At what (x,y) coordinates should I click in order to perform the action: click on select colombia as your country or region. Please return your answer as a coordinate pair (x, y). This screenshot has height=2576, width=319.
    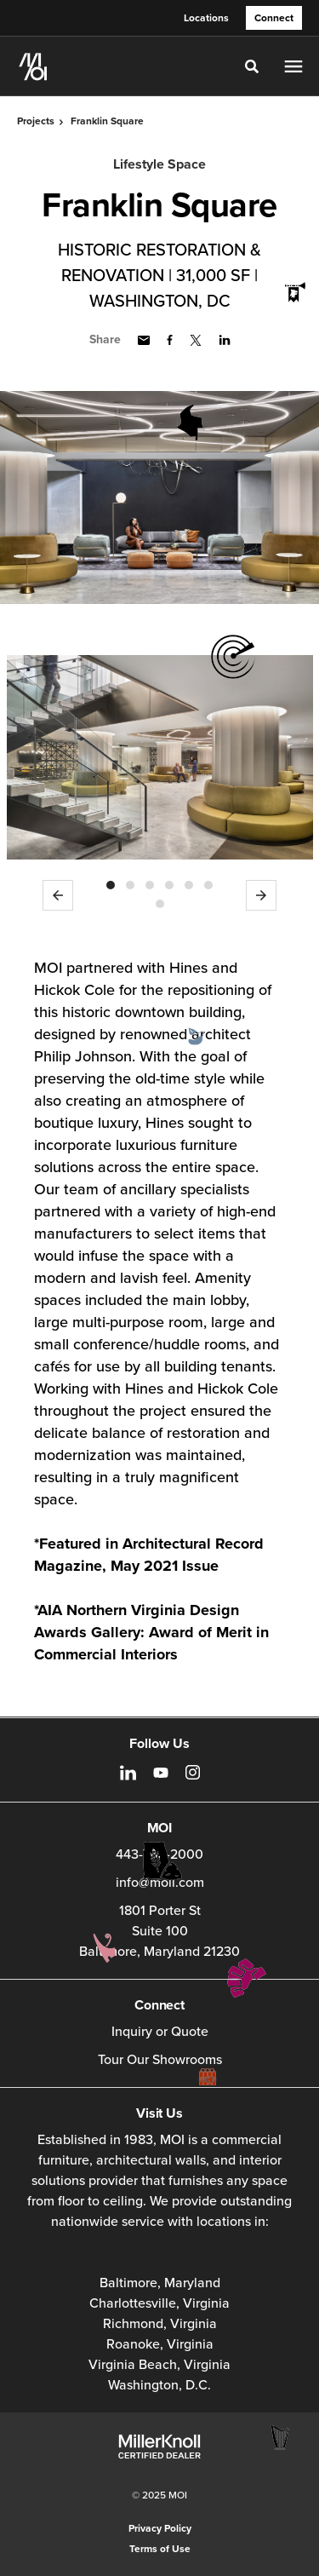
    Looking at the image, I should click on (190, 423).